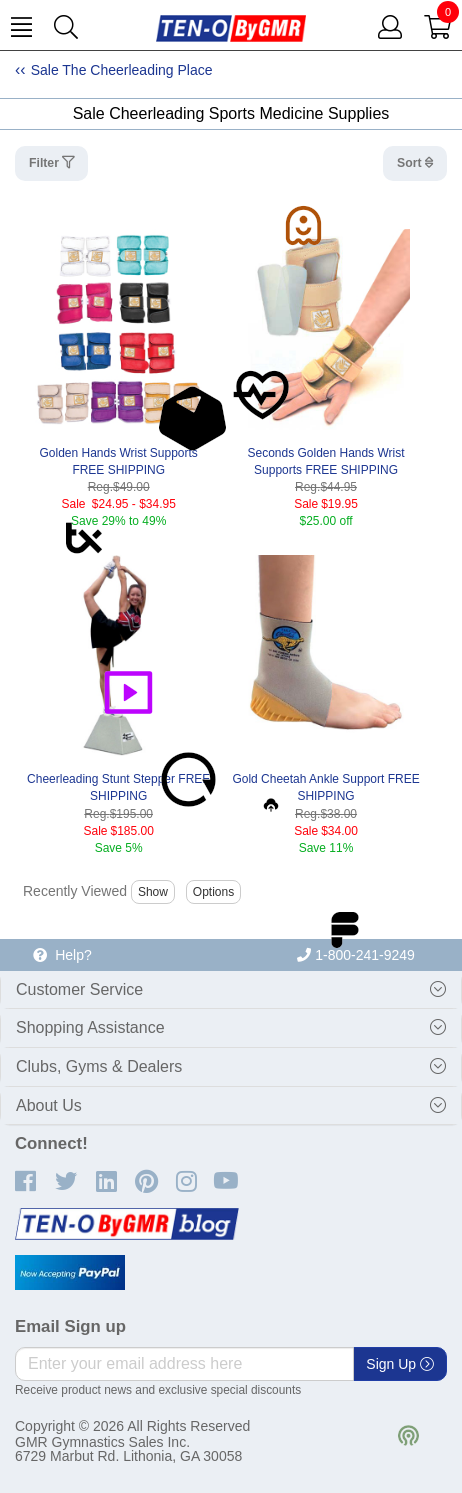  What do you see at coordinates (303, 225) in the screenshot?
I see `fun ghost avatar or profile icon` at bounding box center [303, 225].